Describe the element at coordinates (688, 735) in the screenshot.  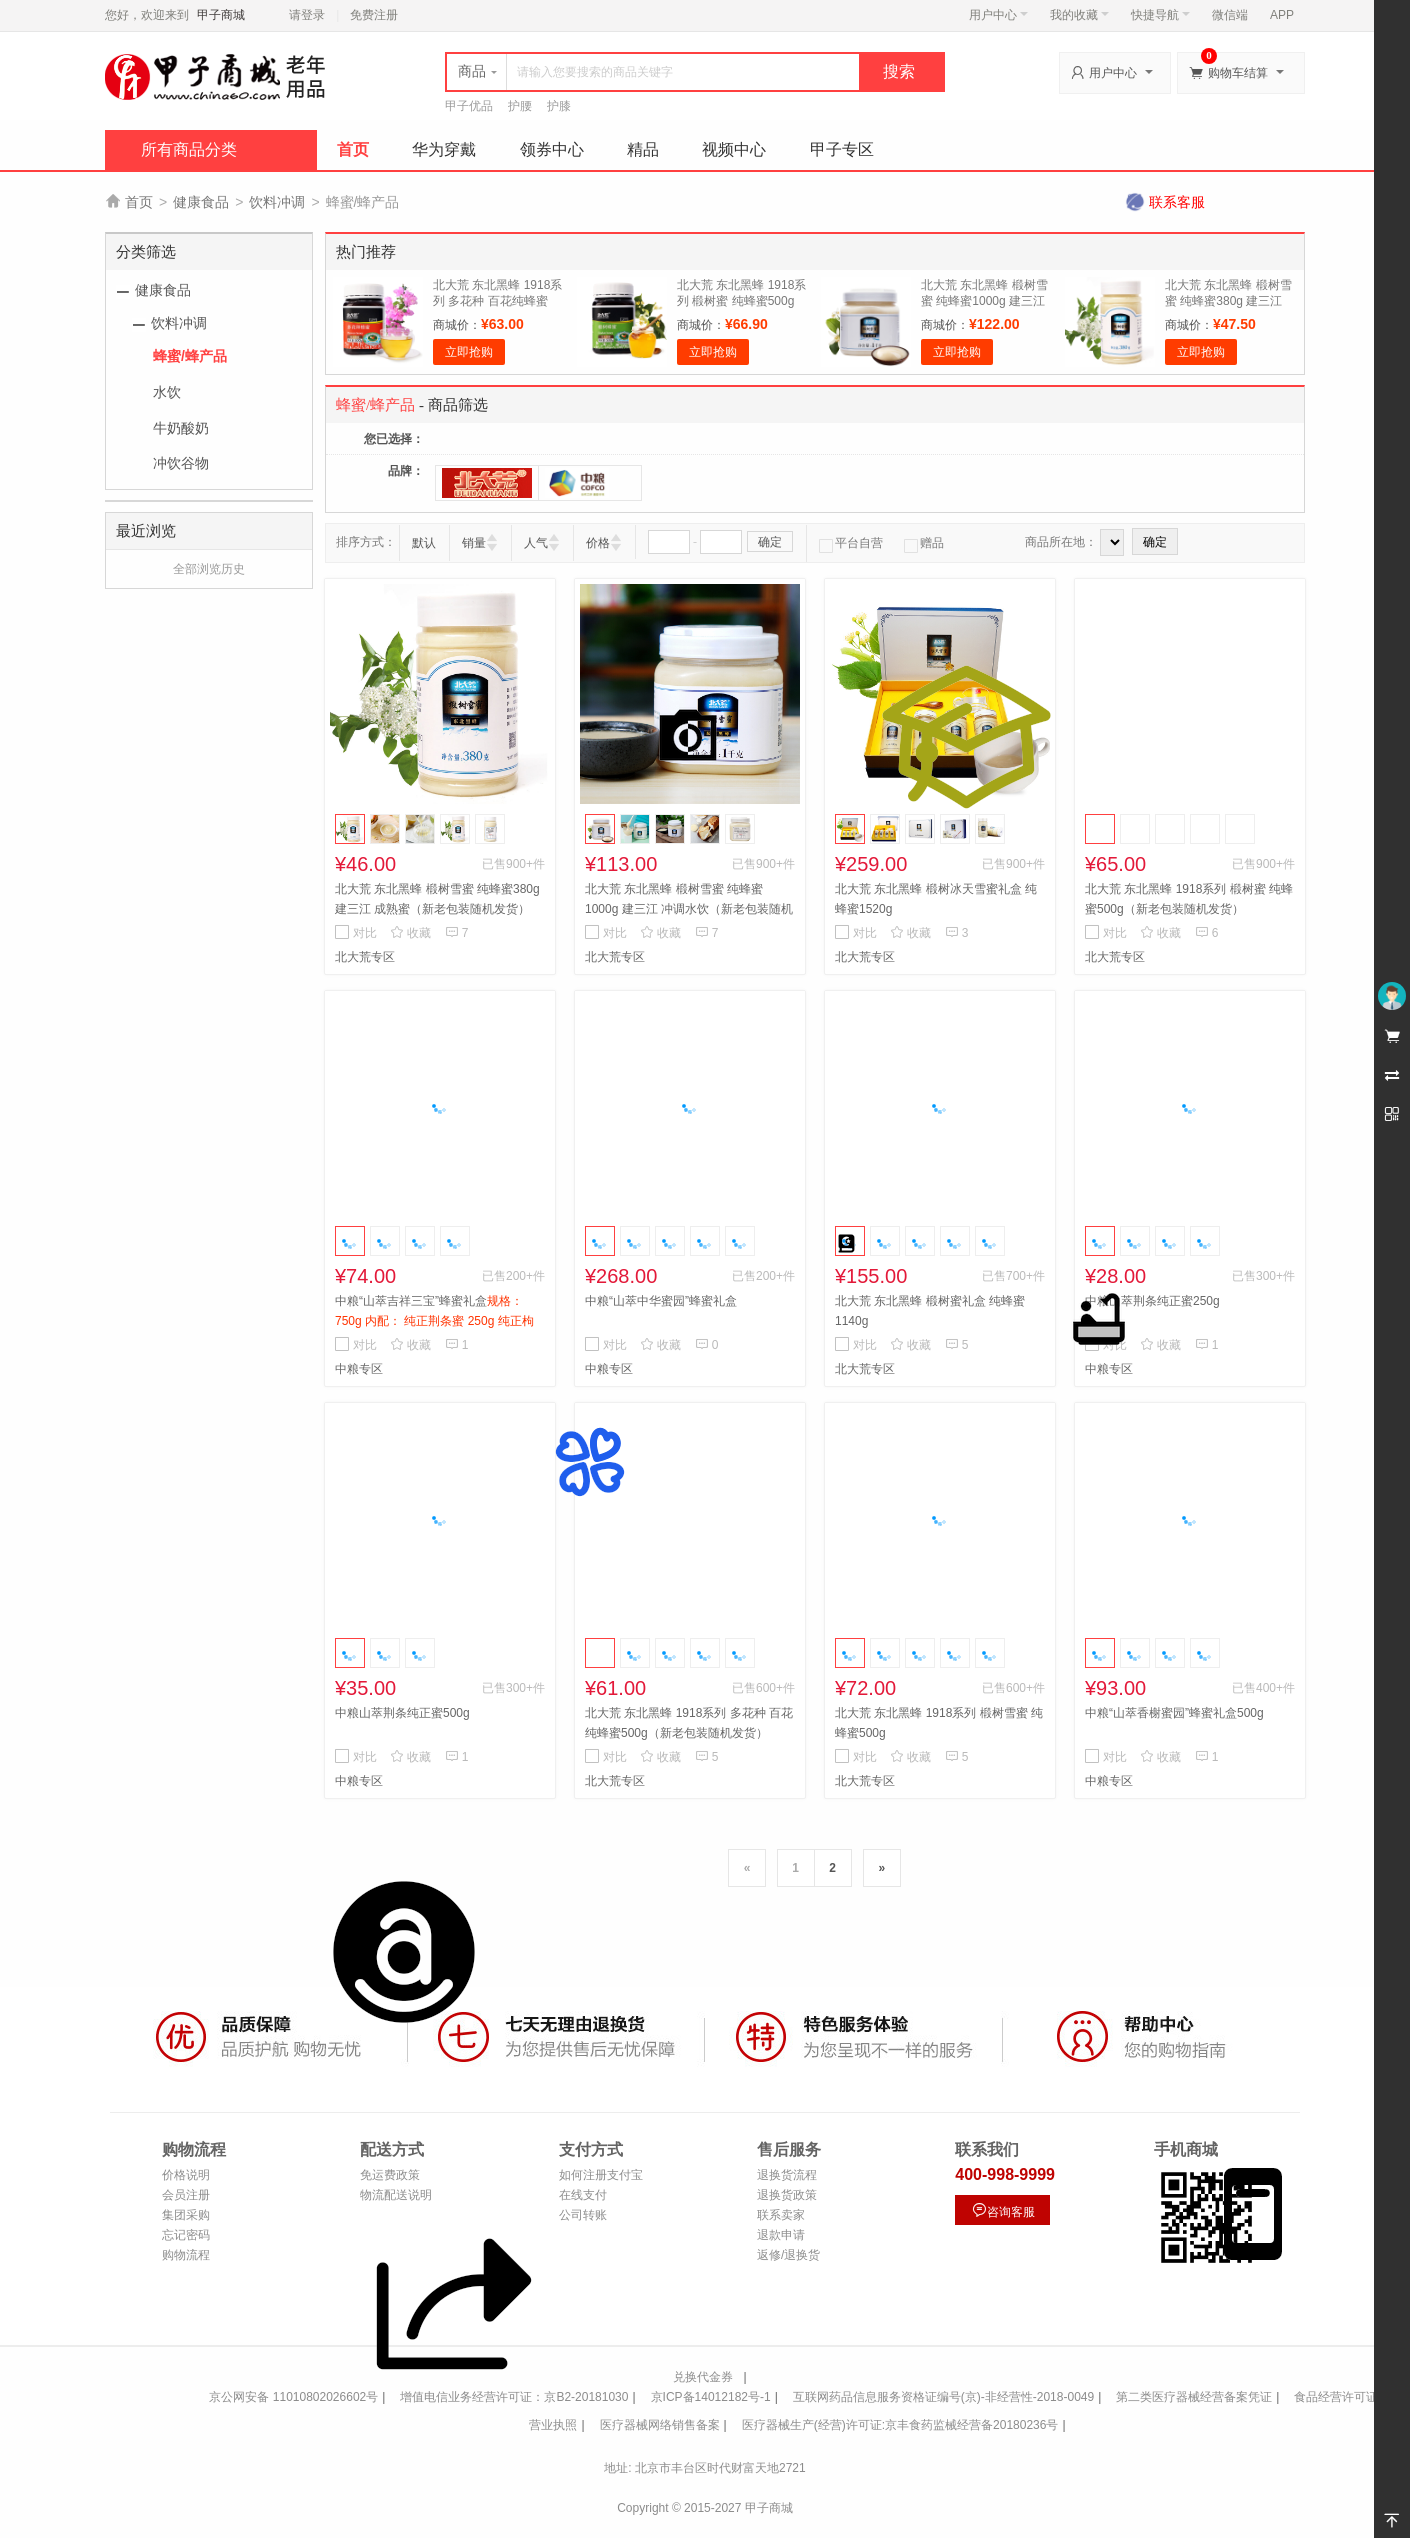
I see `apply black and white filter to photo` at that location.